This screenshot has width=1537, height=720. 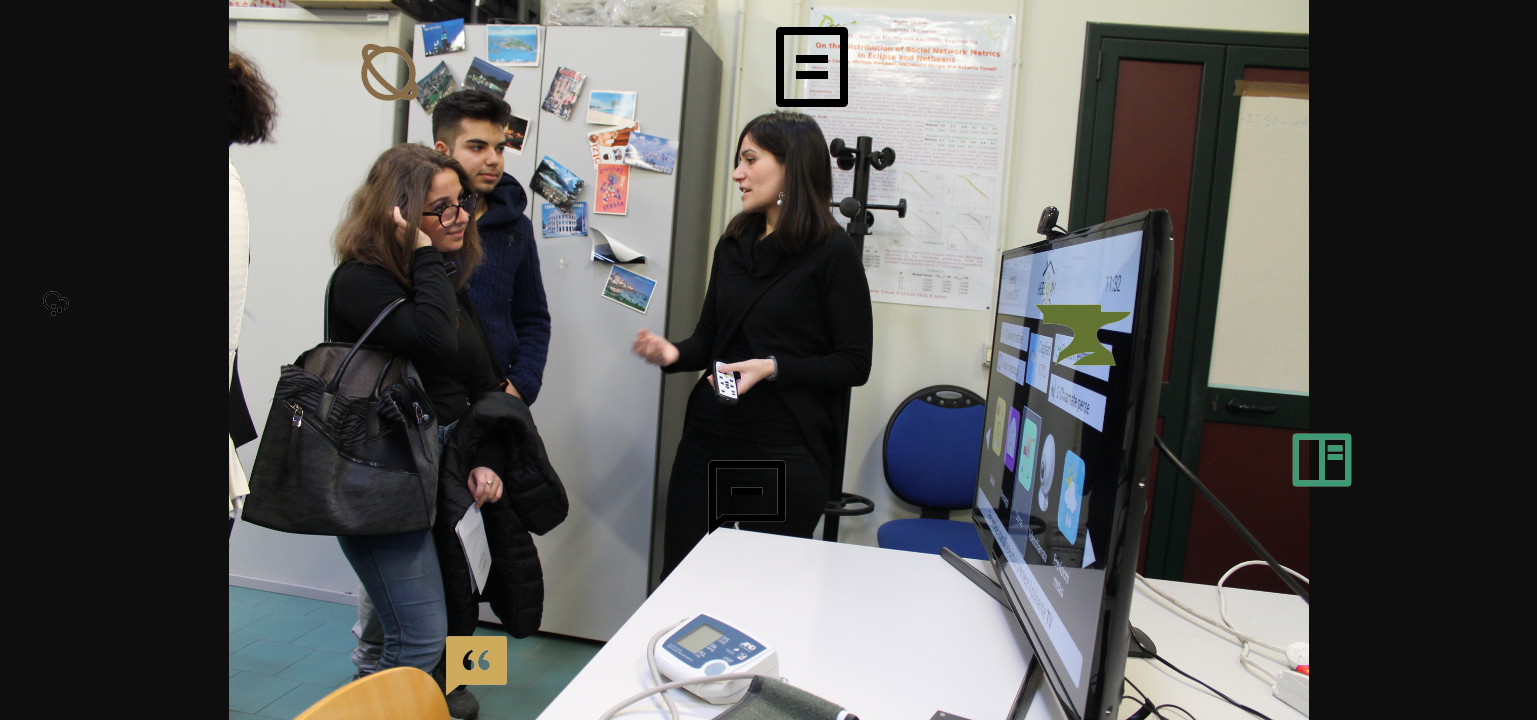 What do you see at coordinates (1322, 460) in the screenshot?
I see `open reading mode or e-reader` at bounding box center [1322, 460].